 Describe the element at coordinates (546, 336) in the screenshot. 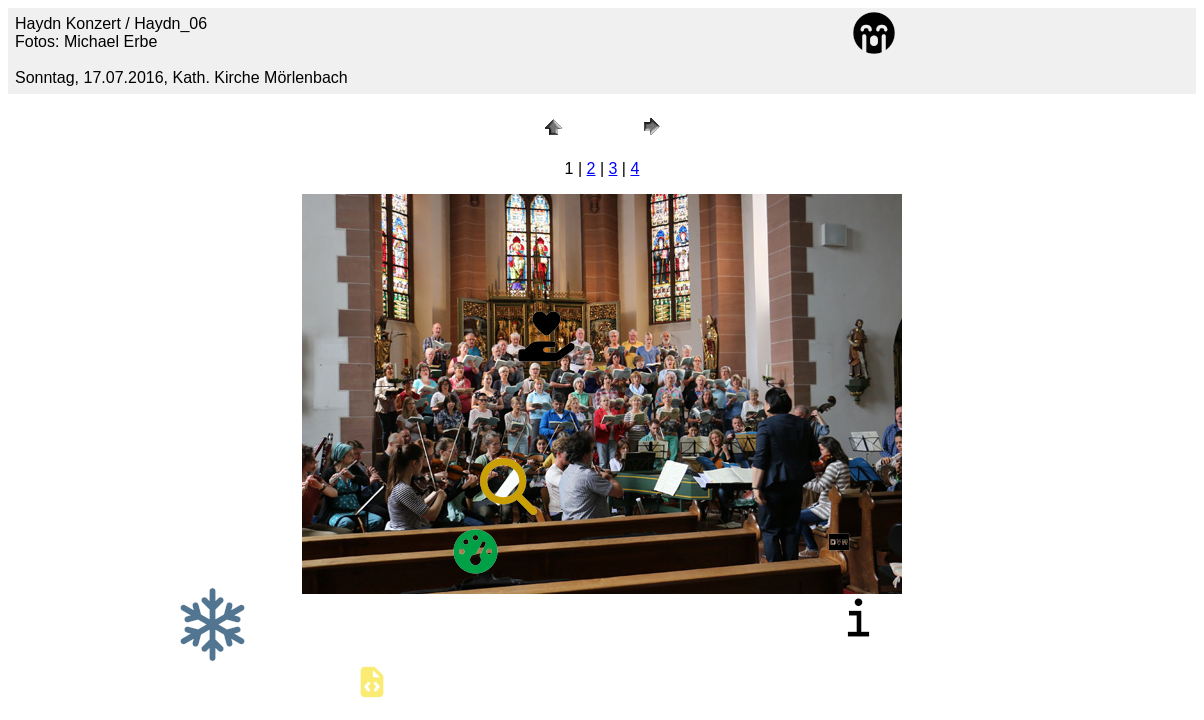

I see `access donation or charitable giving options` at that location.